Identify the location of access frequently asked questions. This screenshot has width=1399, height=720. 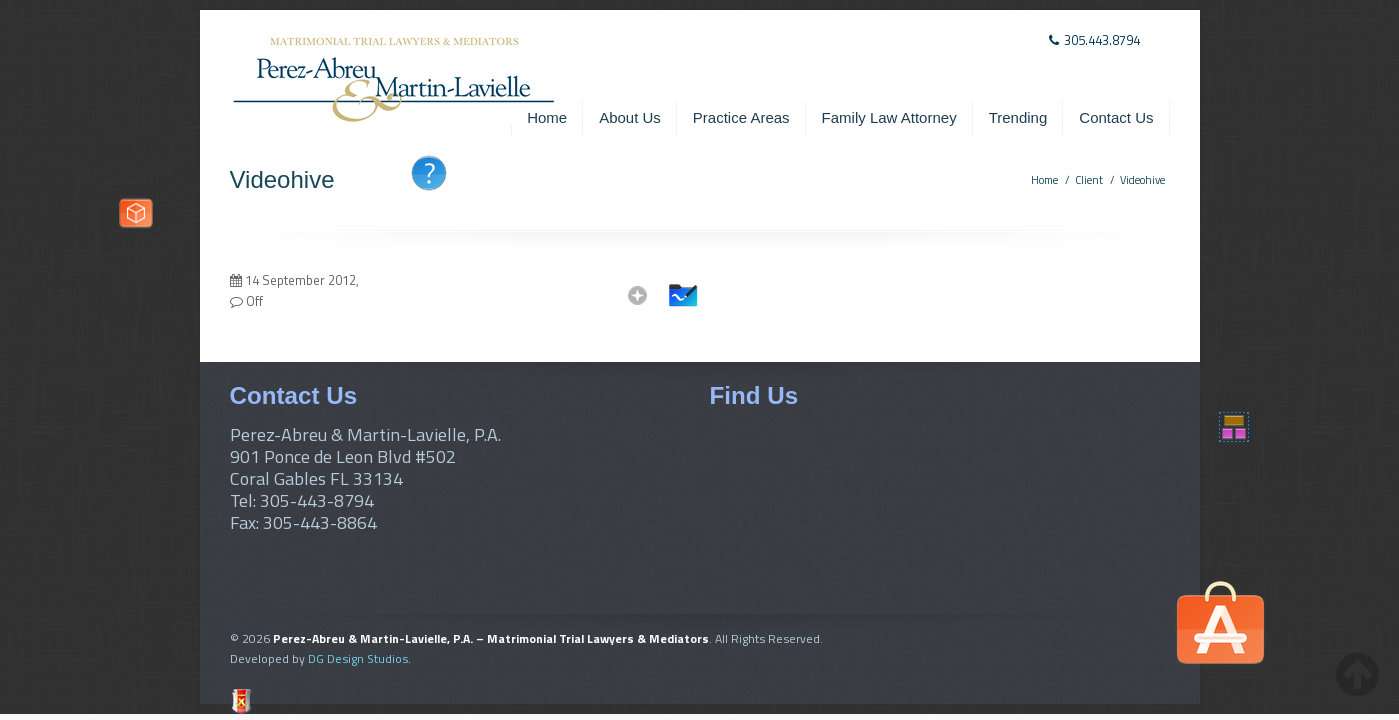
(429, 173).